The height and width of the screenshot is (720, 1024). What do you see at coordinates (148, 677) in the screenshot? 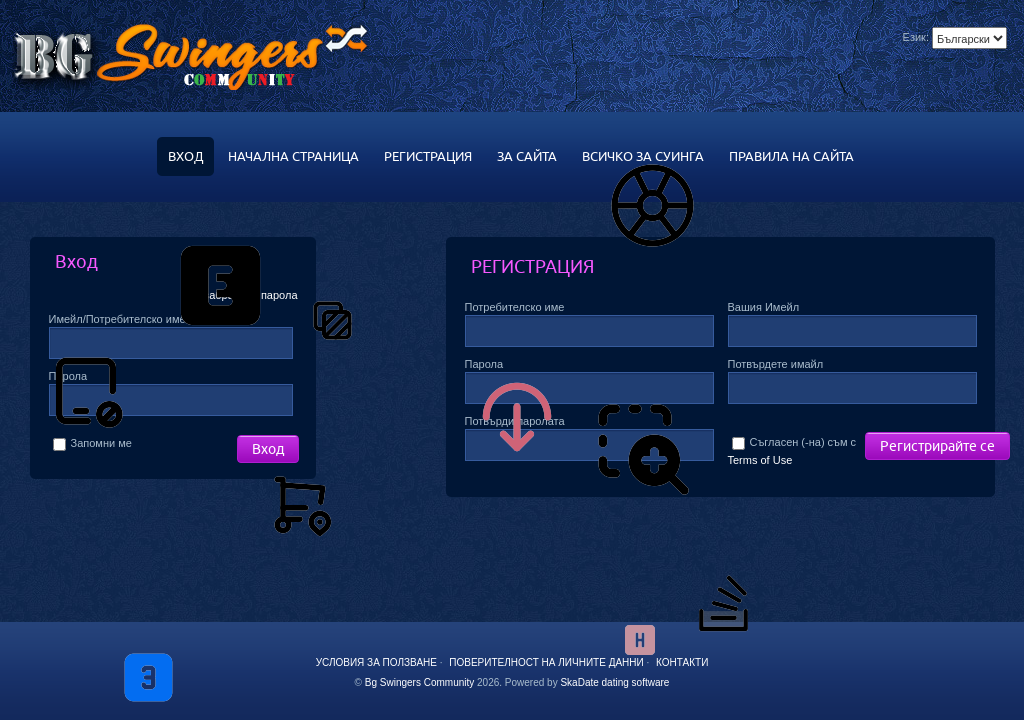
I see `indicates step 3 in a multi-step process` at bounding box center [148, 677].